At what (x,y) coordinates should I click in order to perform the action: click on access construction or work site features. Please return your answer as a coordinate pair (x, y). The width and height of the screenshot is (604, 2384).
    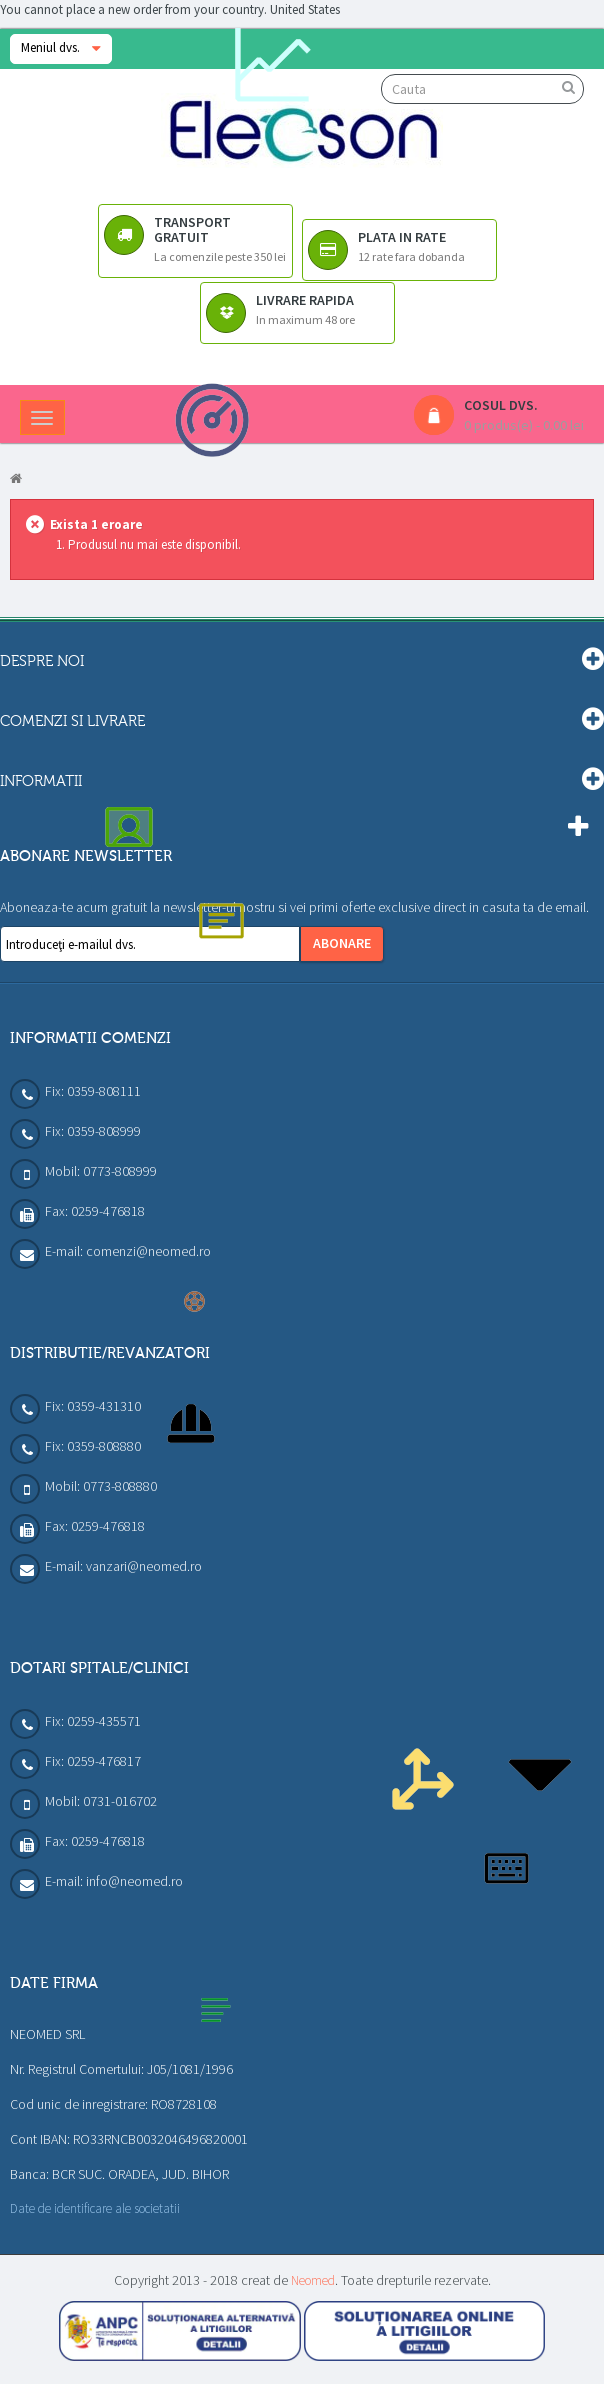
    Looking at the image, I should click on (191, 1426).